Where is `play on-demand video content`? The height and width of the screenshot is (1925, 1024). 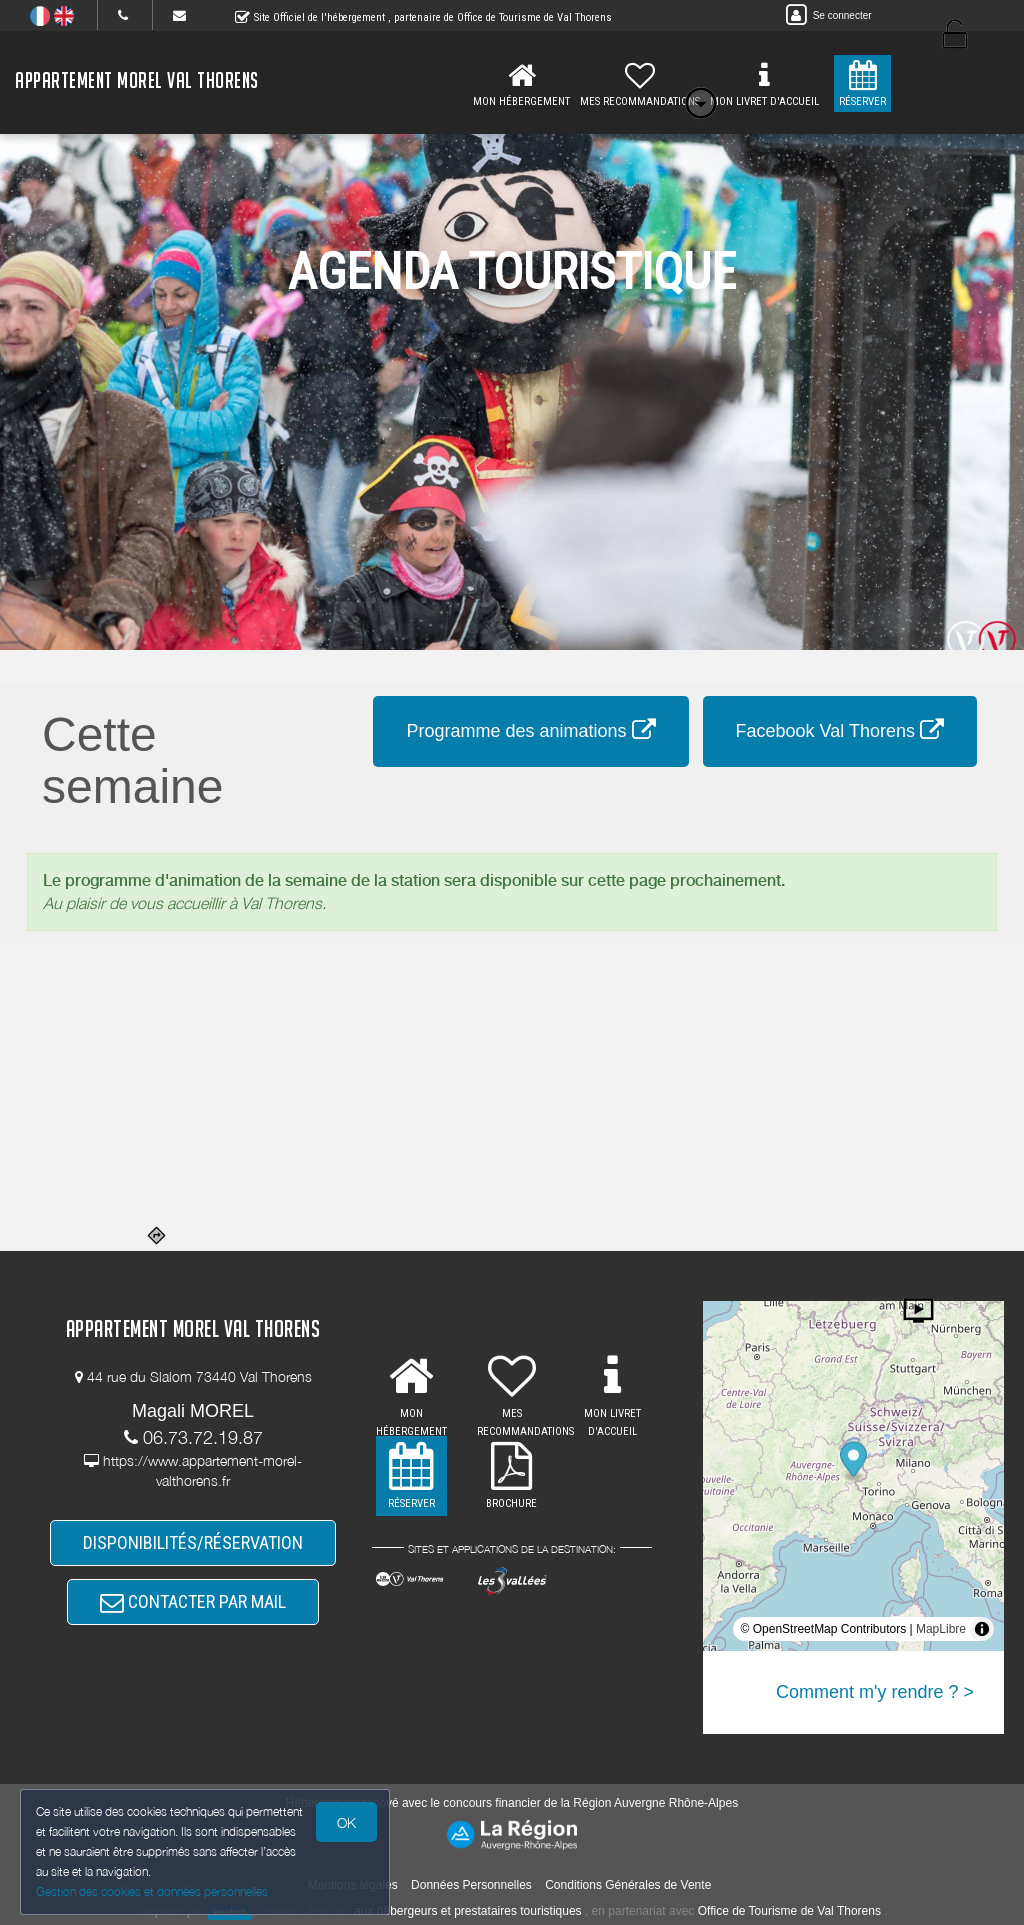
play on-demand video content is located at coordinates (918, 1310).